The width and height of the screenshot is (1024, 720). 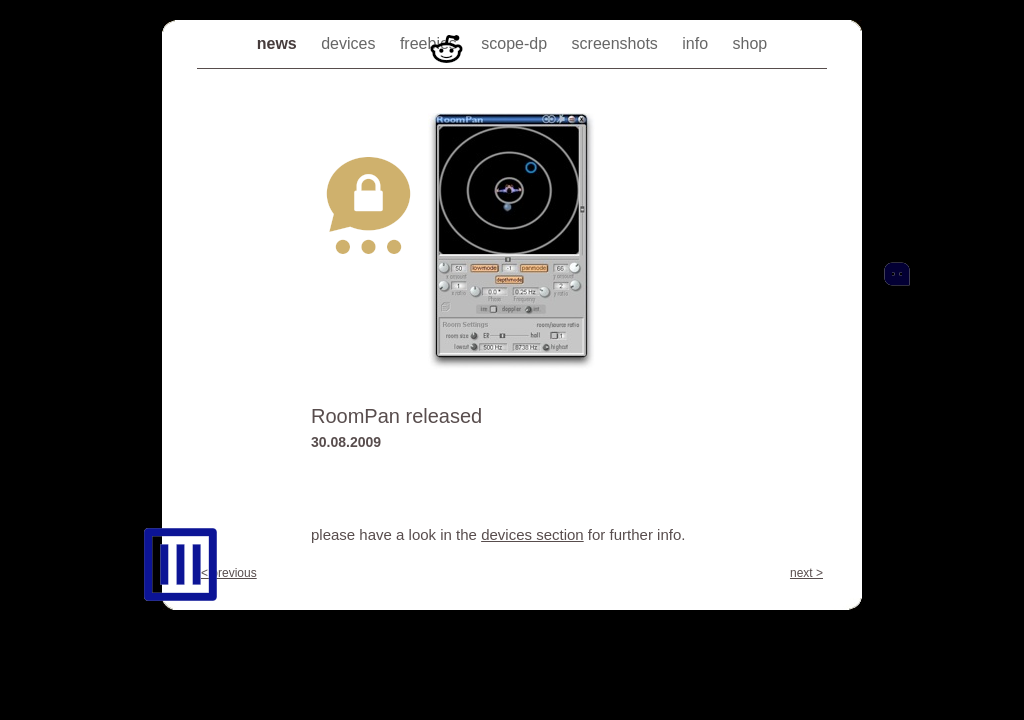 What do you see at coordinates (446, 48) in the screenshot?
I see `open the Reddit app` at bounding box center [446, 48].